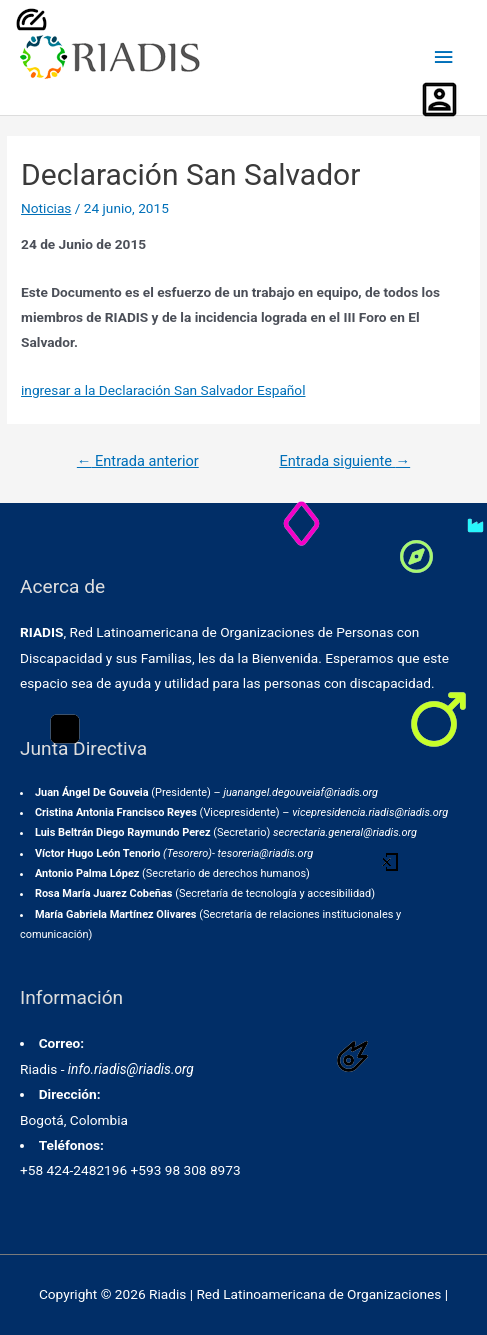 The height and width of the screenshot is (1335, 487). I want to click on switch to portrait orientation mode, so click(439, 99).